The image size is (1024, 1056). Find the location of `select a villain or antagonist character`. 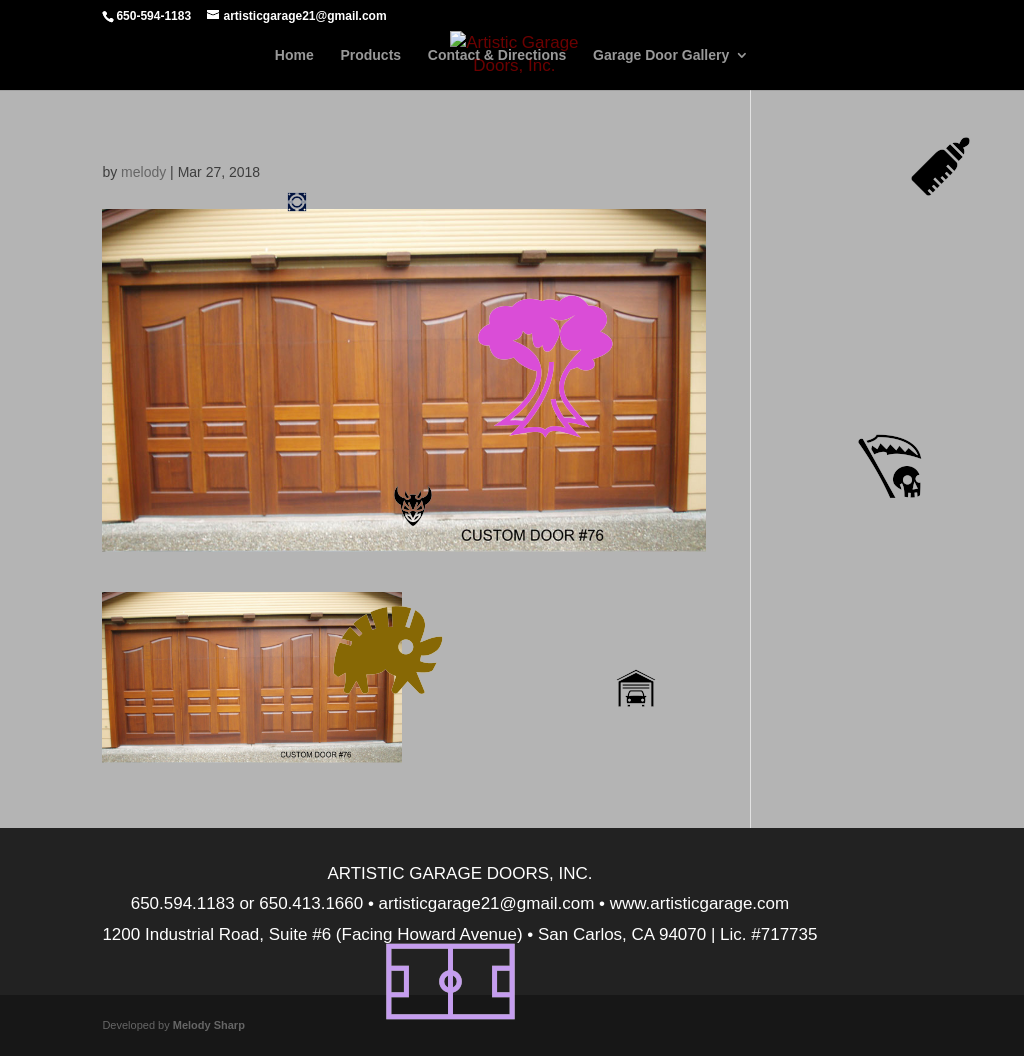

select a villain or antagonist character is located at coordinates (413, 506).